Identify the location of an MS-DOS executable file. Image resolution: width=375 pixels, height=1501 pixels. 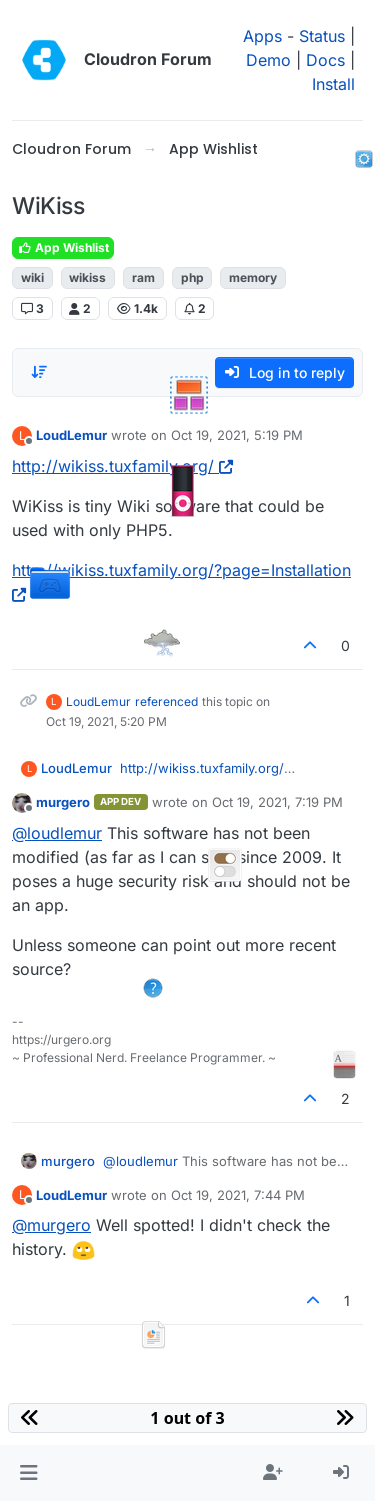
(364, 159).